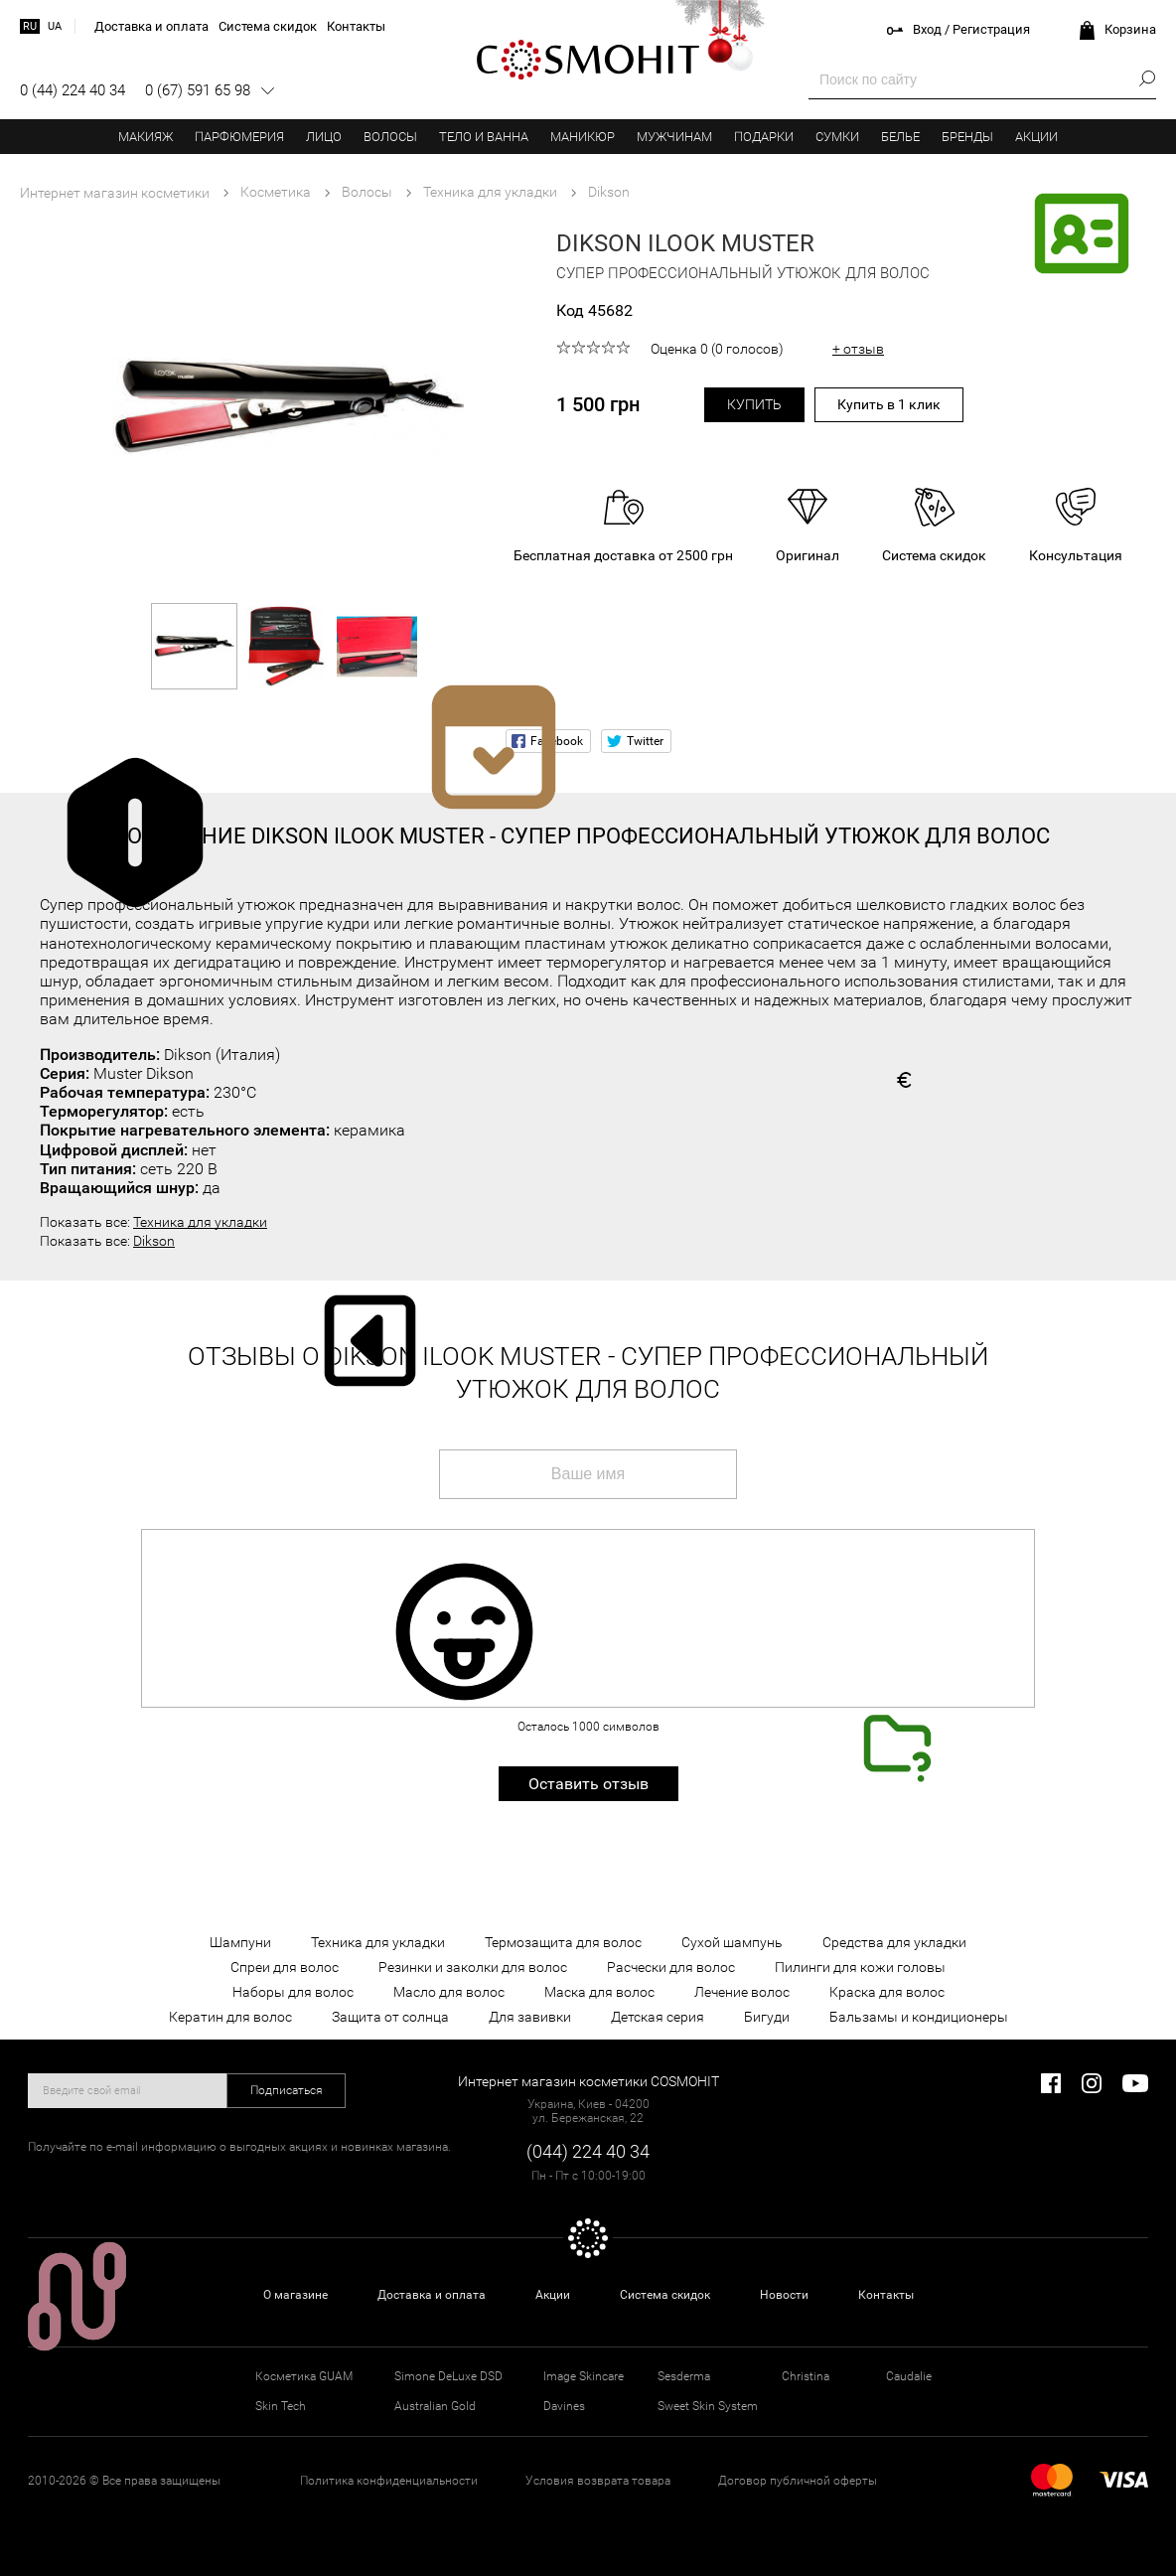 This screenshot has height=2576, width=1176. Describe the element at coordinates (905, 1080) in the screenshot. I see `indicates euro currency or pricing` at that location.